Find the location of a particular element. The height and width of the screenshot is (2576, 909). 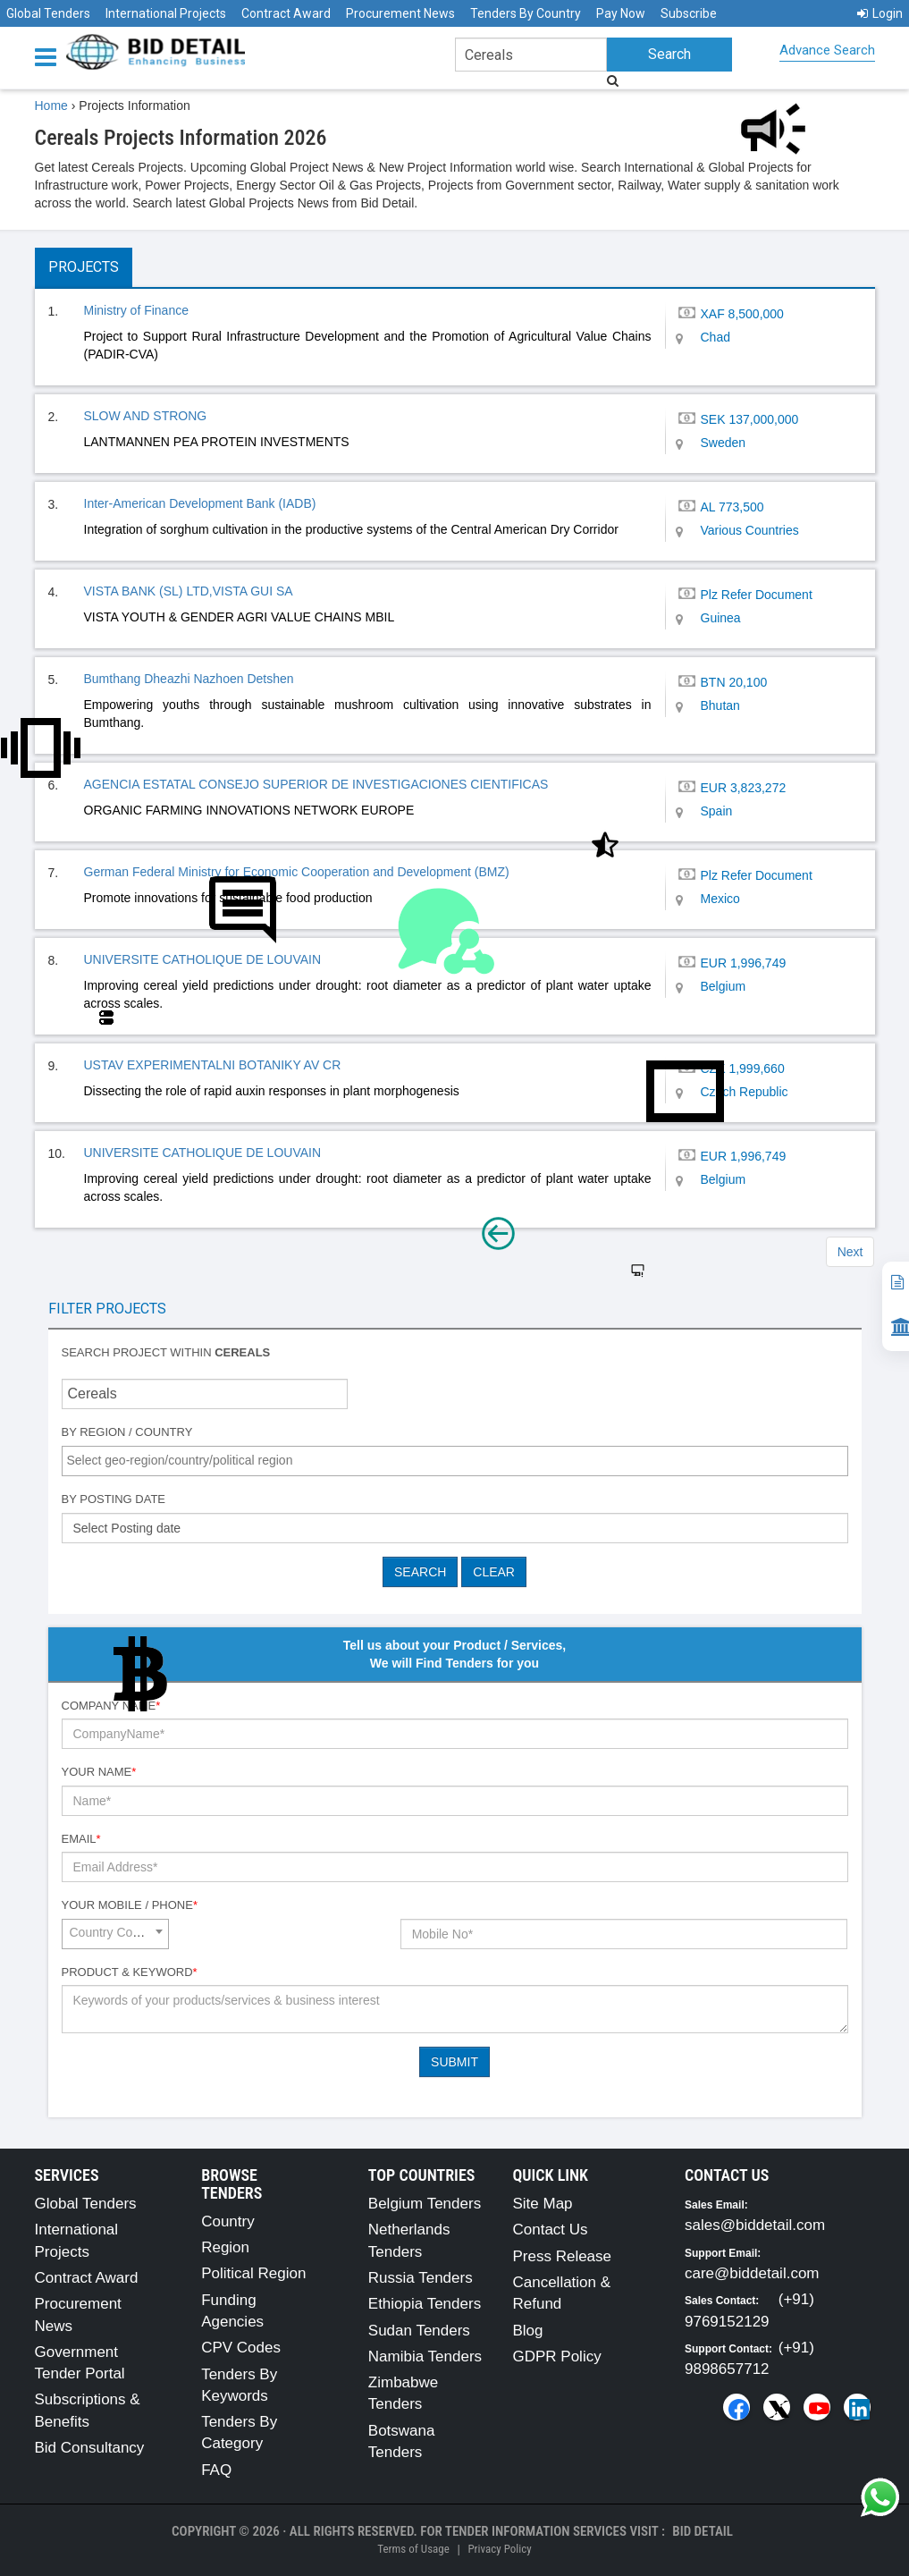

enable vibration mode for notifications is located at coordinates (40, 747).